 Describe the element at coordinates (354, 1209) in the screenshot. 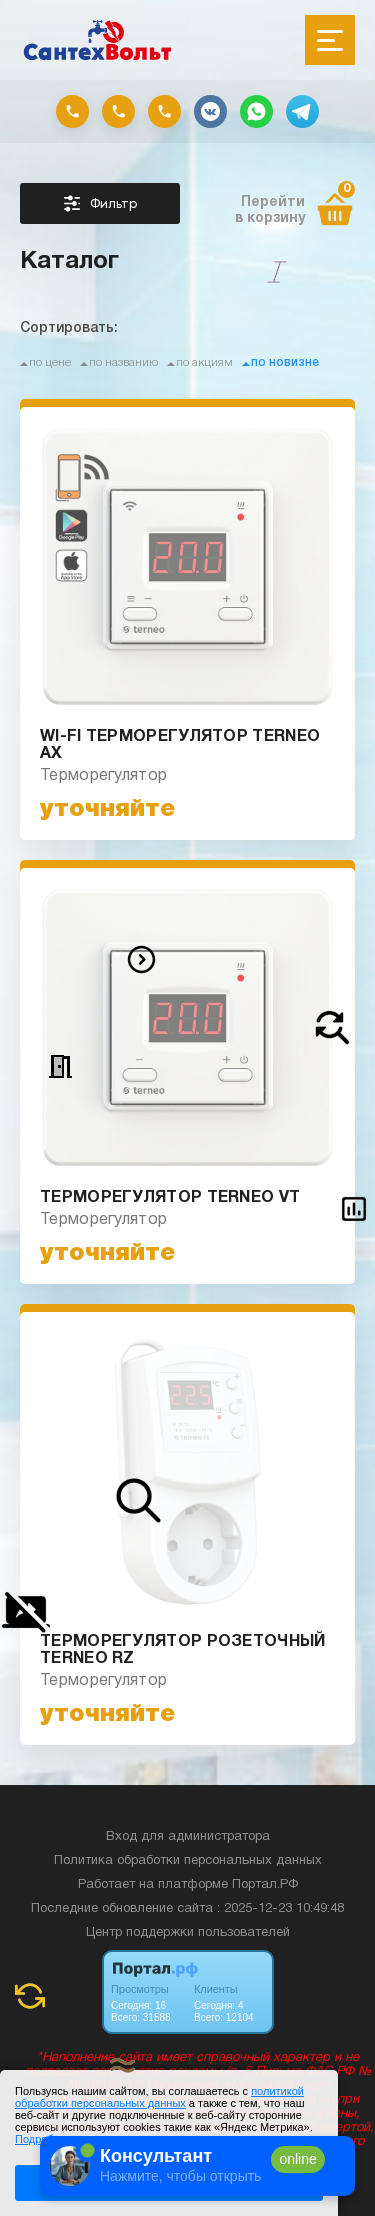

I see `insert a chart or graph into a document` at that location.